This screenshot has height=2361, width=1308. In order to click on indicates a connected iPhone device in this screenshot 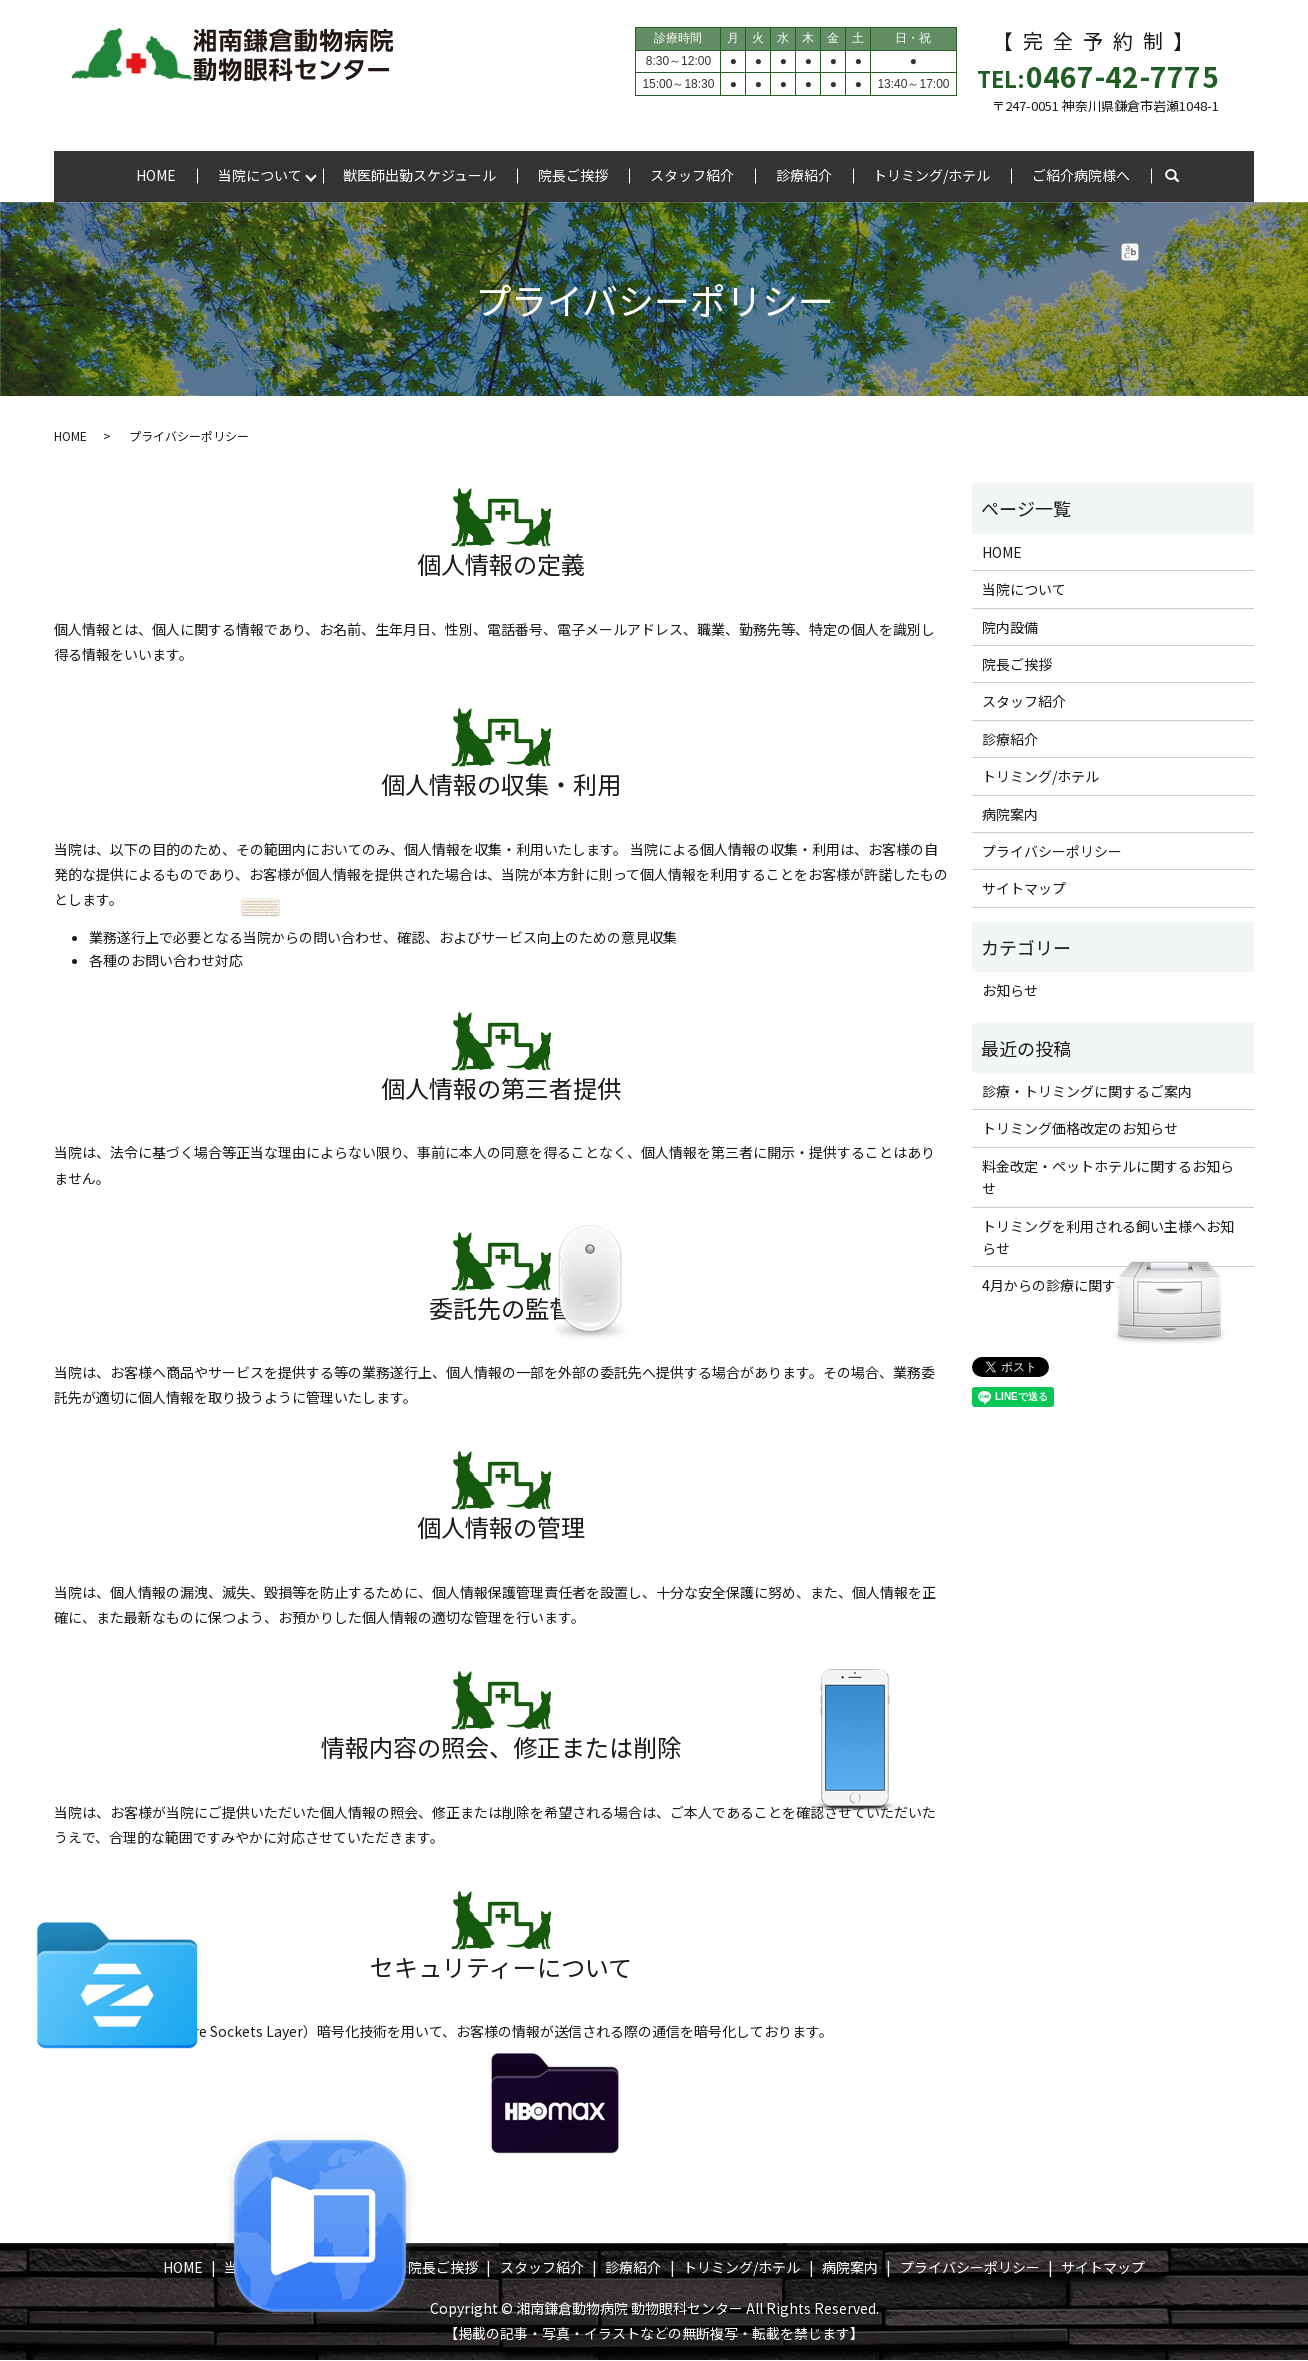, I will do `click(855, 1740)`.